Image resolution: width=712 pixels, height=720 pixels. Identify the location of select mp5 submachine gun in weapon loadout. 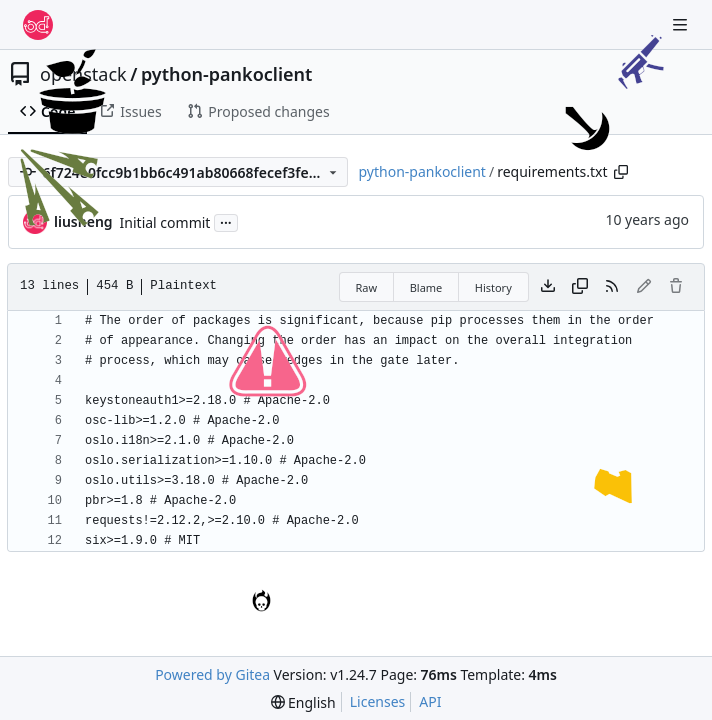
(641, 62).